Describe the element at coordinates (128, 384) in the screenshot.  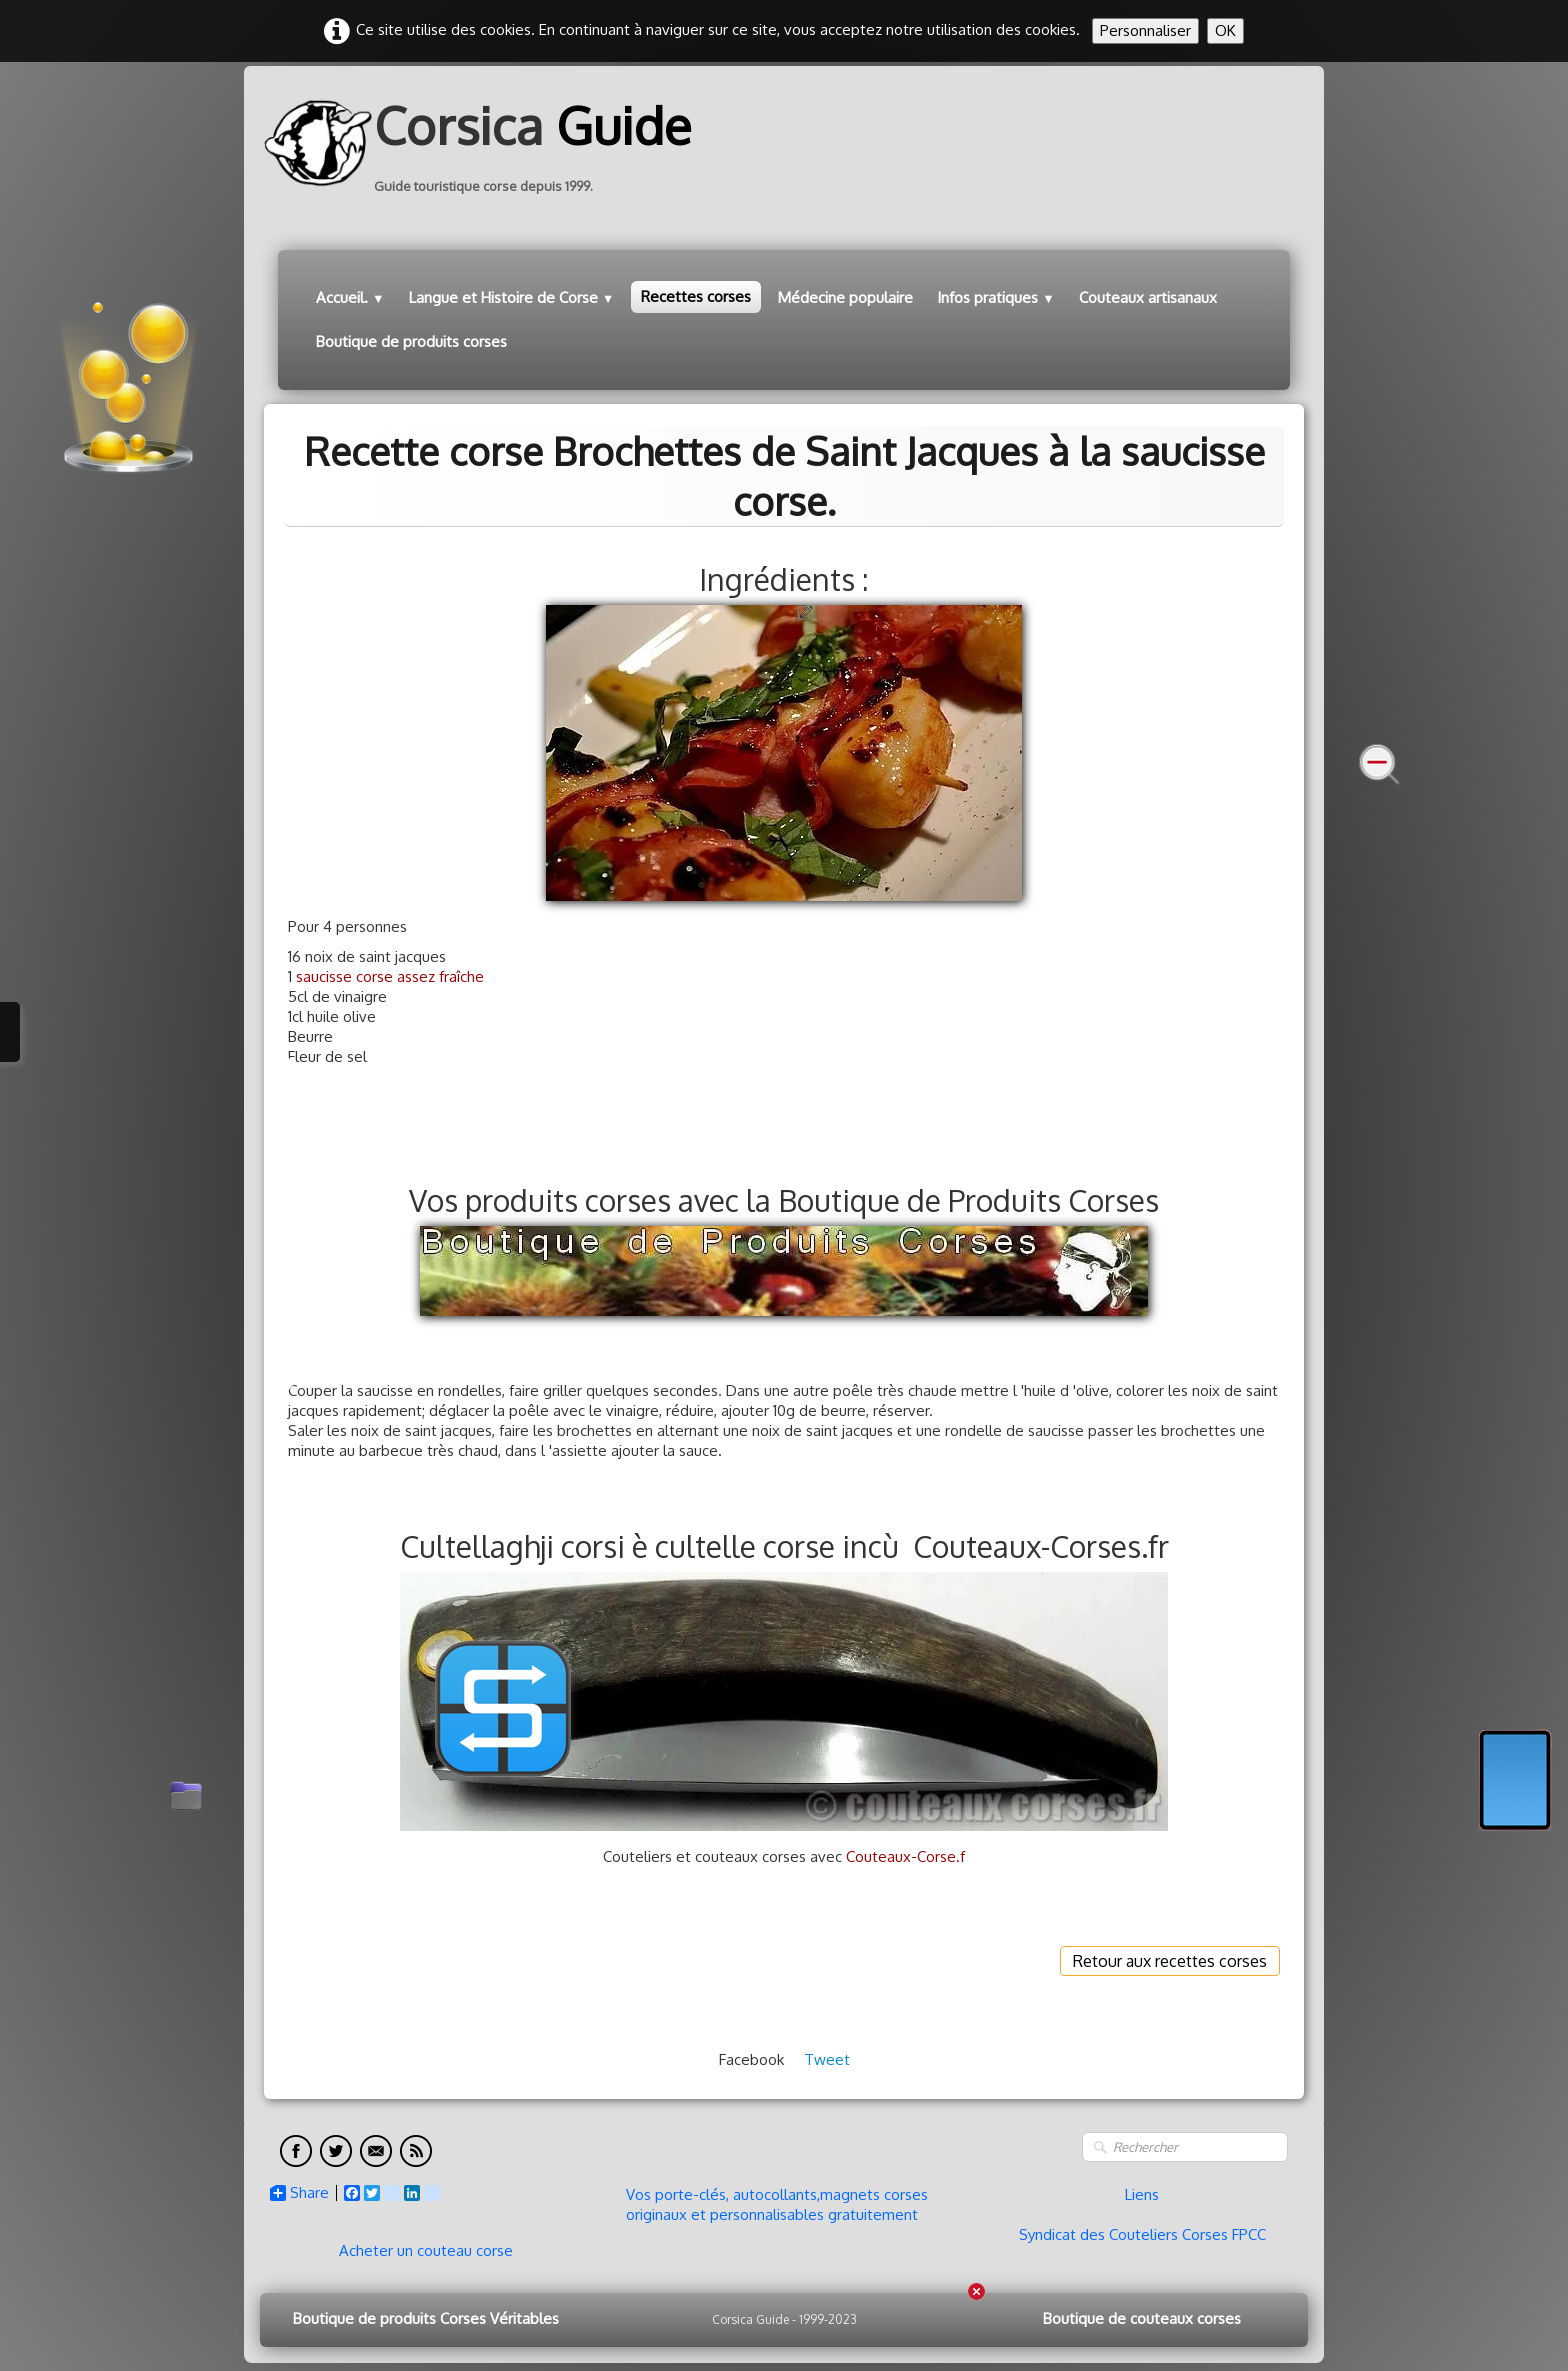
I see `access particle emitter effects library in iMovie` at that location.